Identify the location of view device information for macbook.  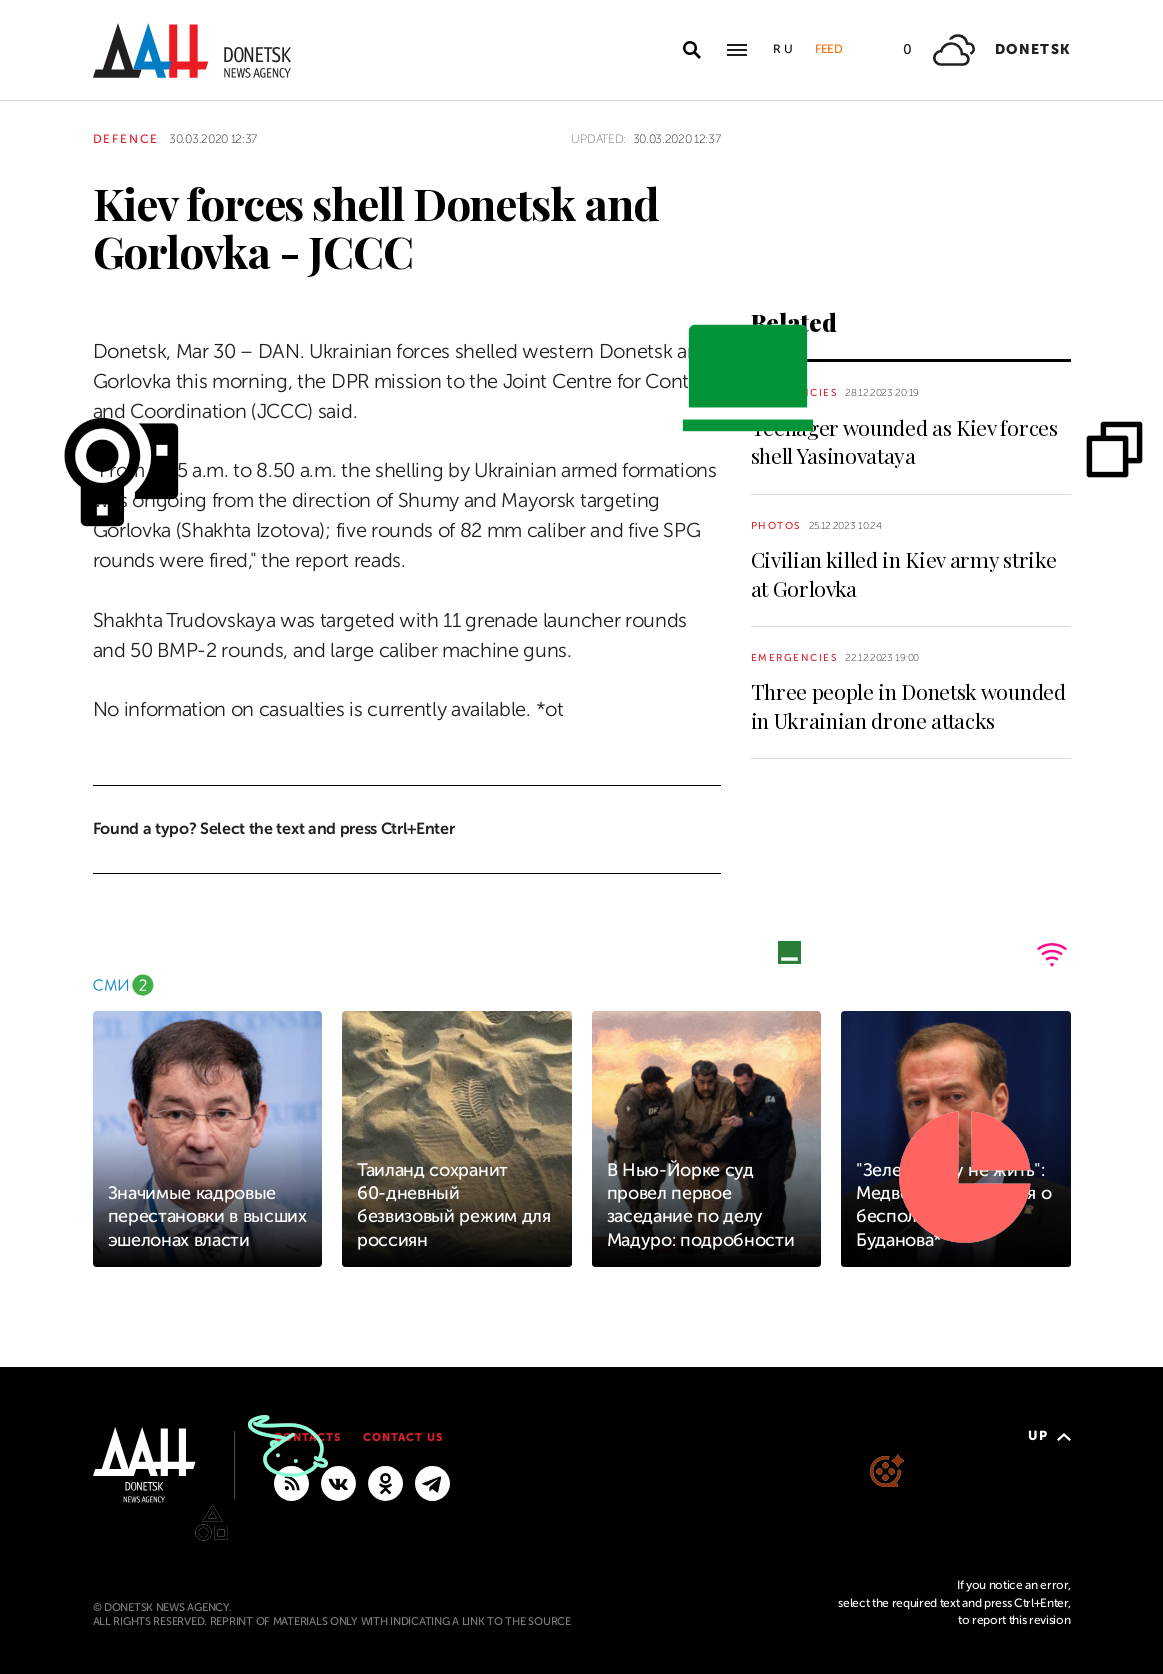
(748, 378).